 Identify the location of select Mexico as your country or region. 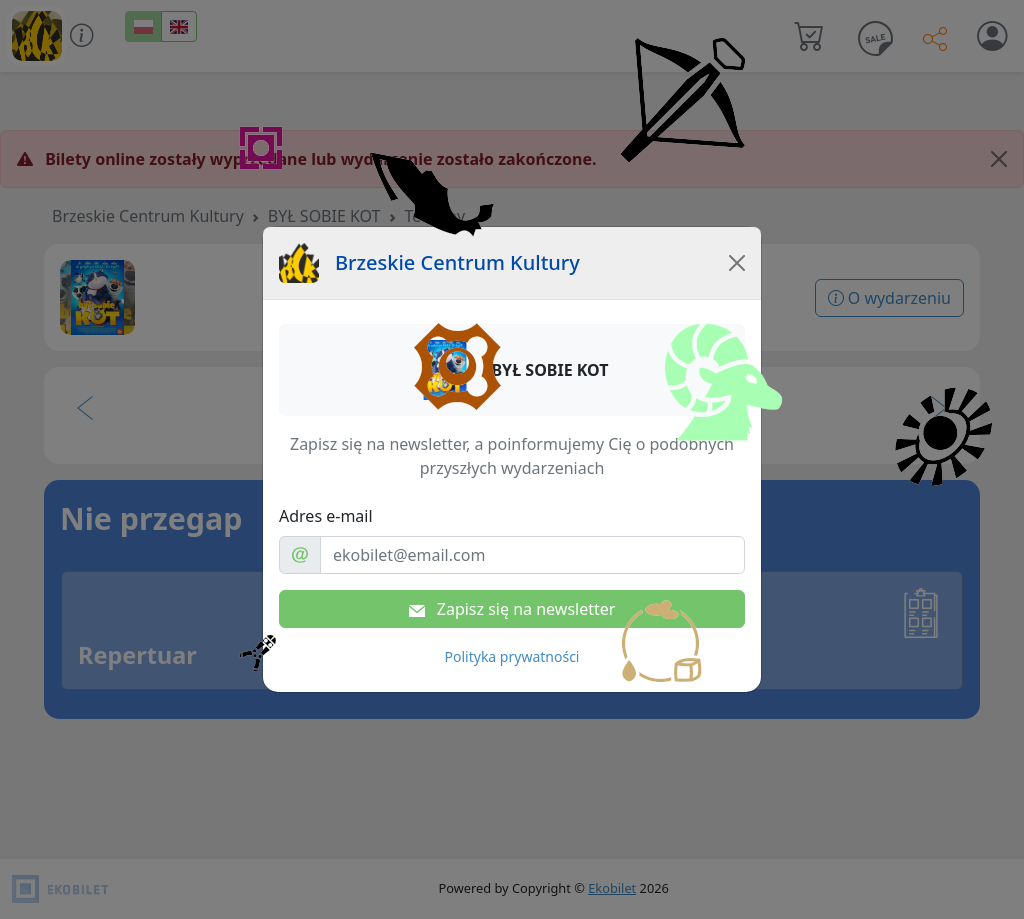
(432, 194).